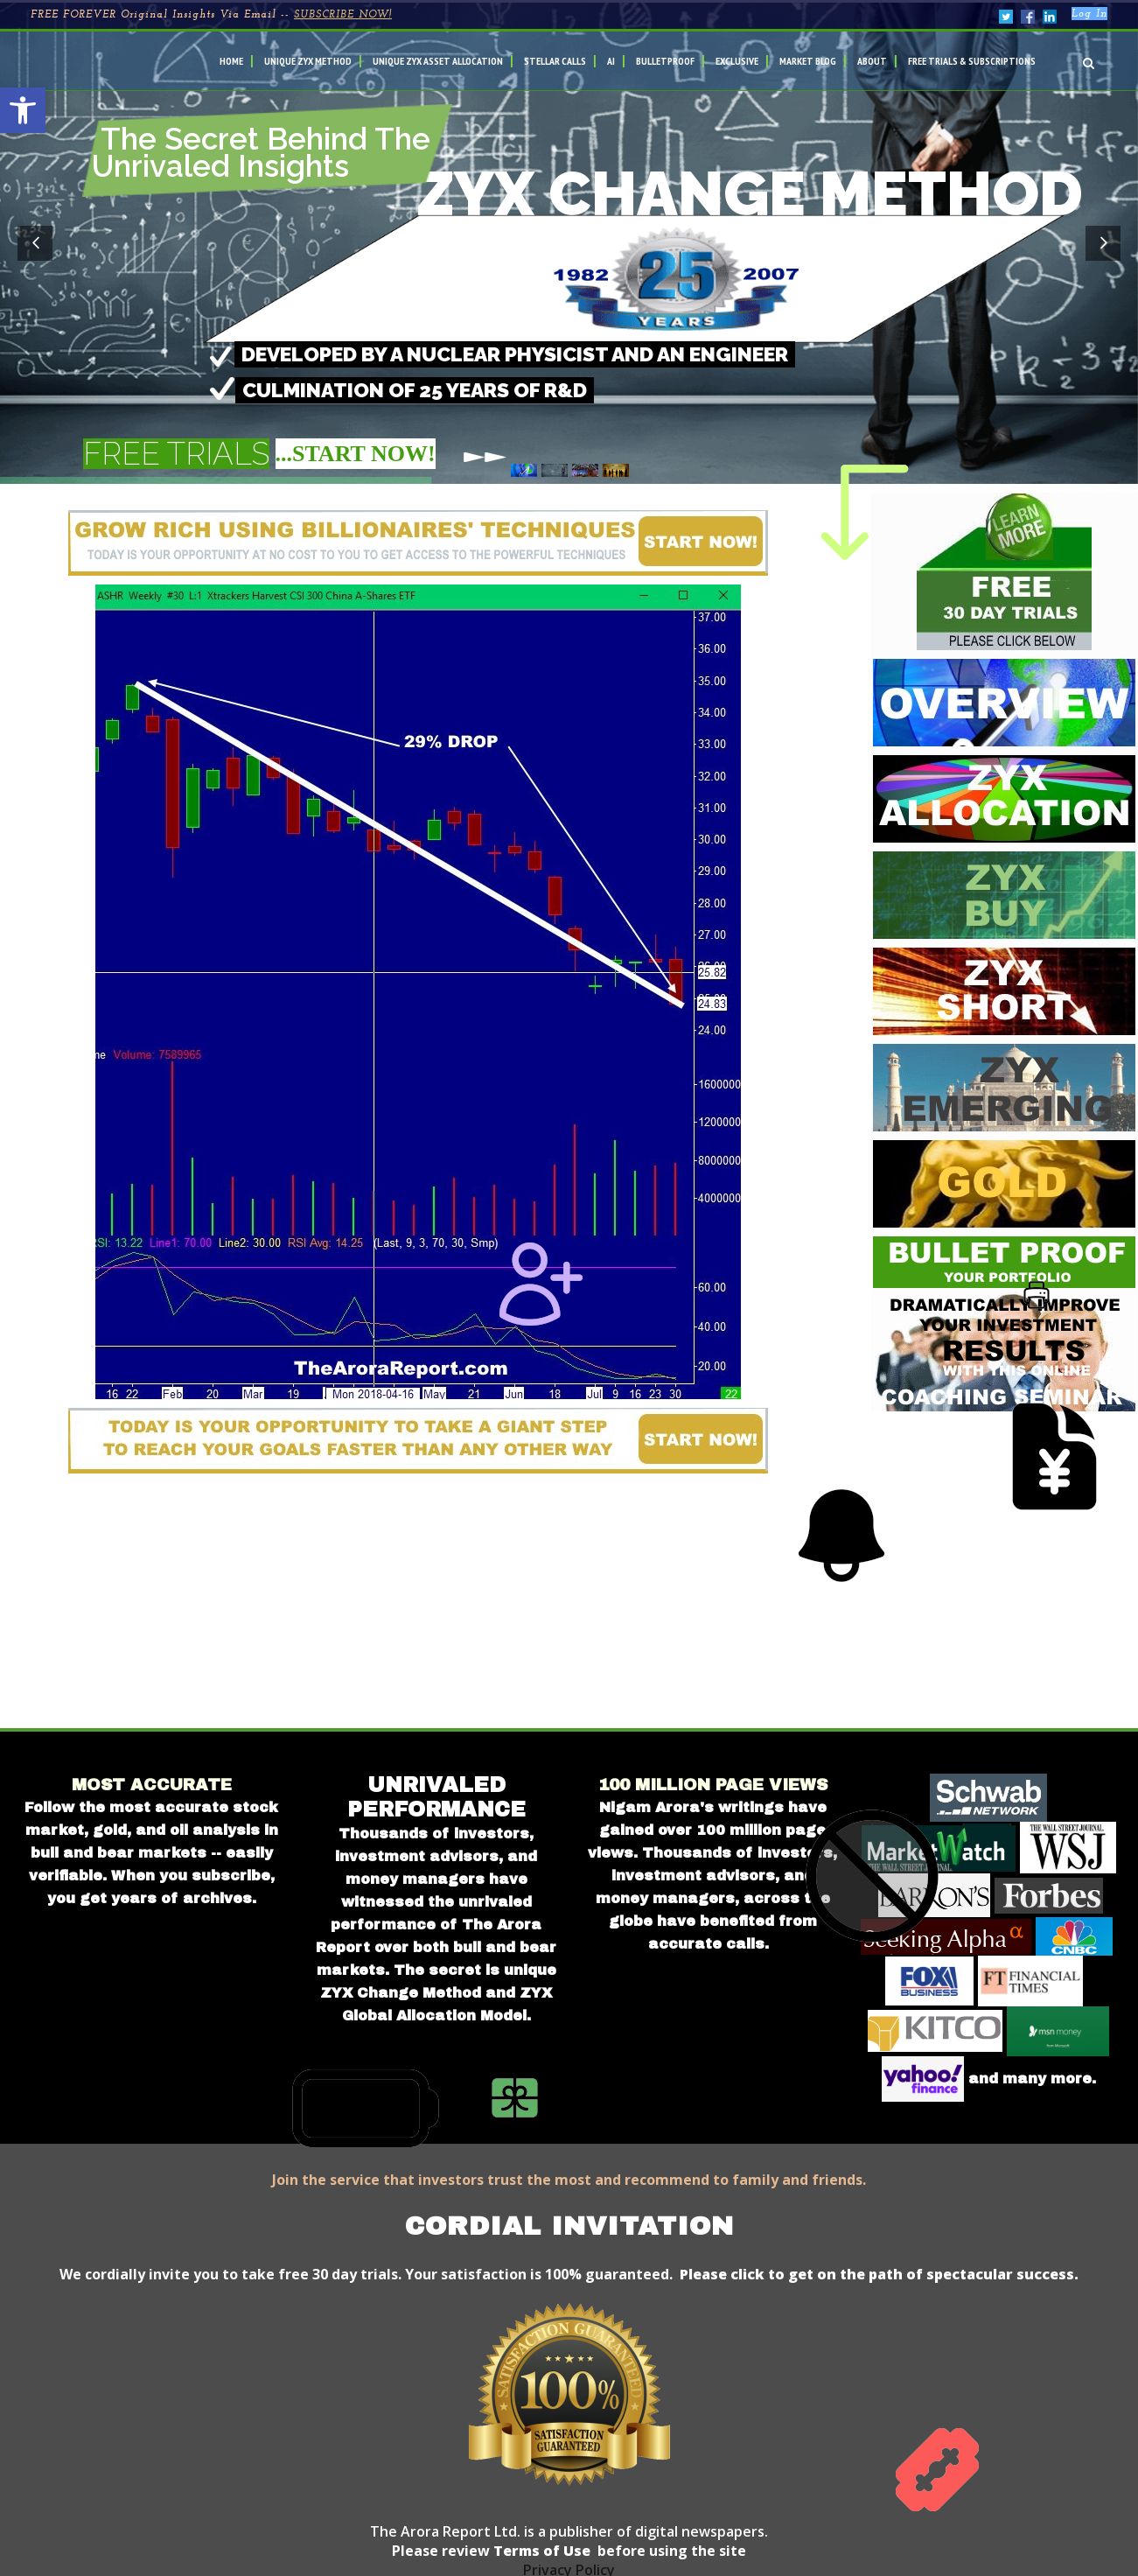 The image size is (1138, 2576). Describe the element at coordinates (514, 2097) in the screenshot. I see `view or redeem a gift` at that location.